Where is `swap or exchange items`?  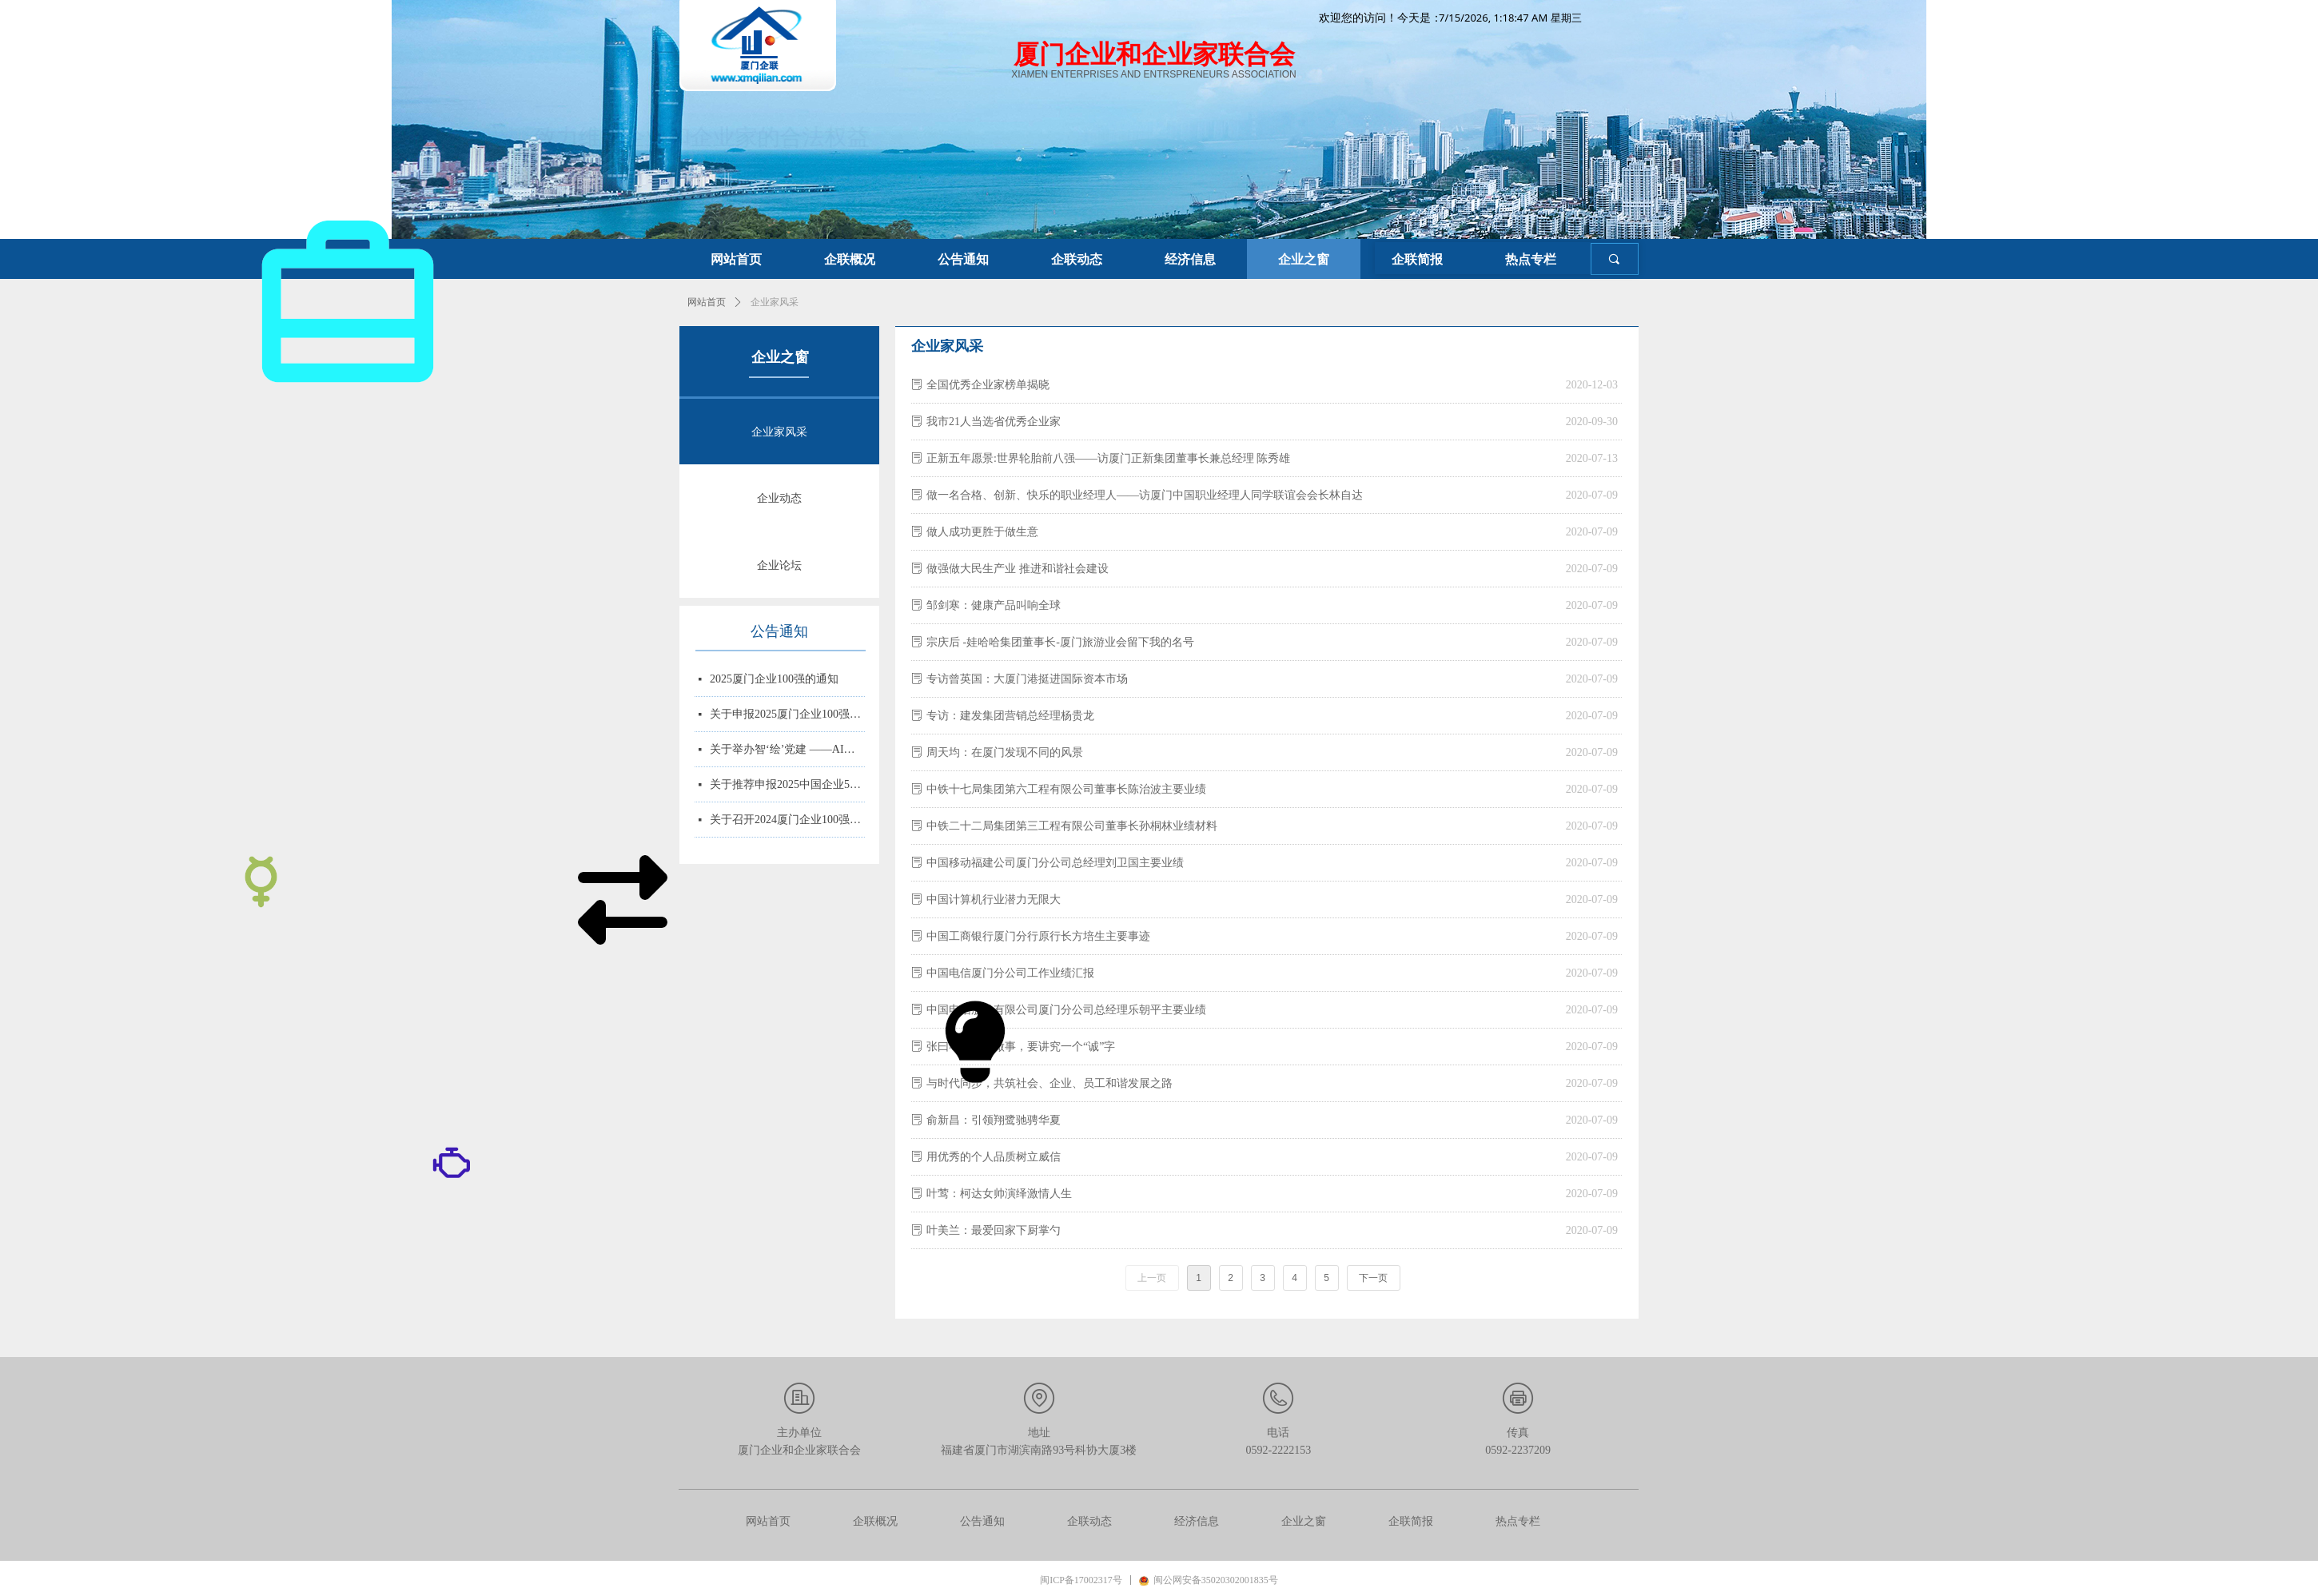
swap or exchange items is located at coordinates (623, 900).